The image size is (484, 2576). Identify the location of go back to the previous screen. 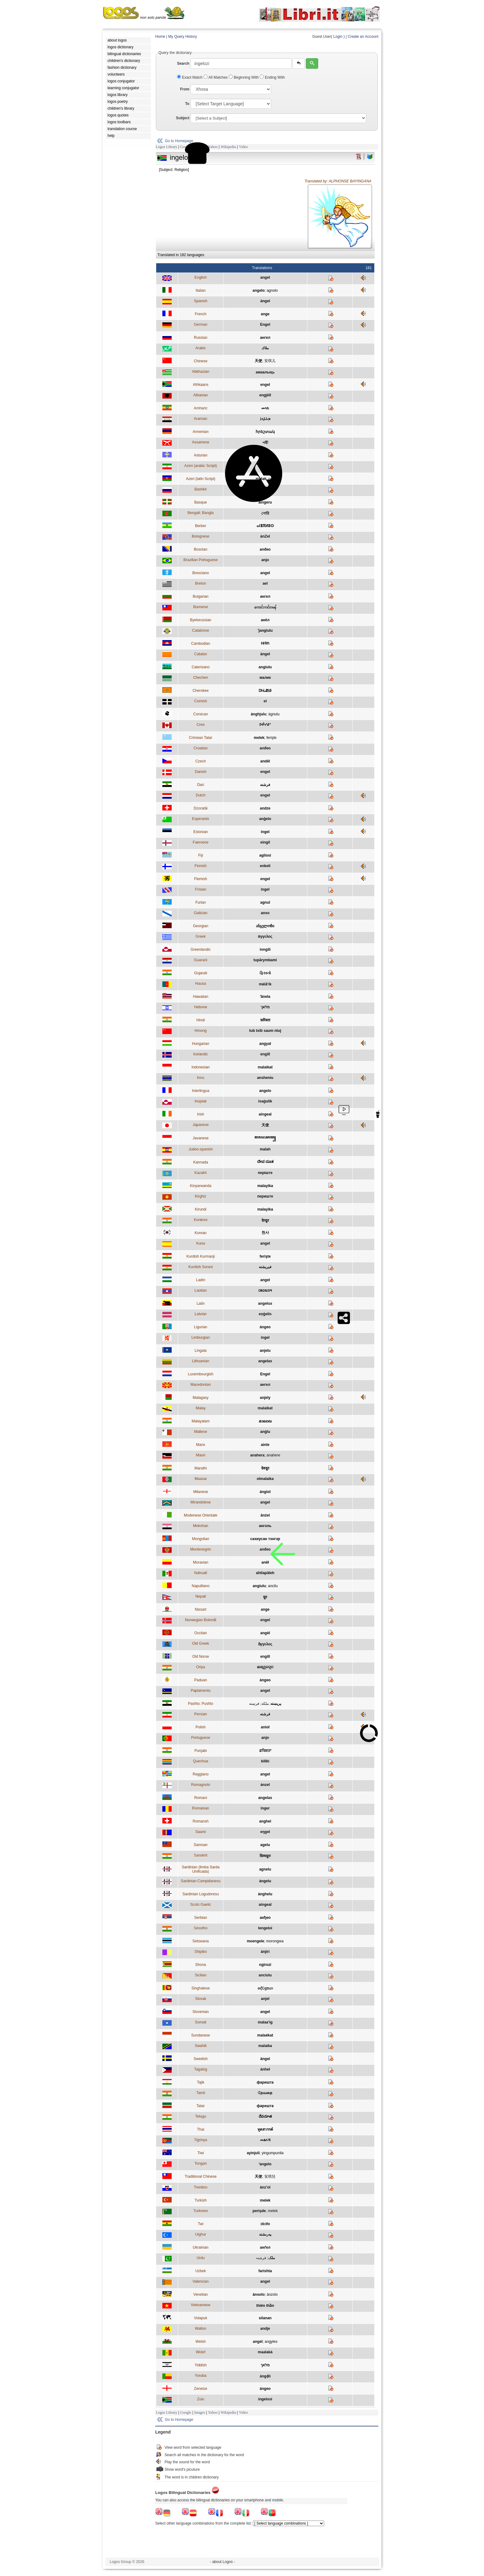
(283, 1554).